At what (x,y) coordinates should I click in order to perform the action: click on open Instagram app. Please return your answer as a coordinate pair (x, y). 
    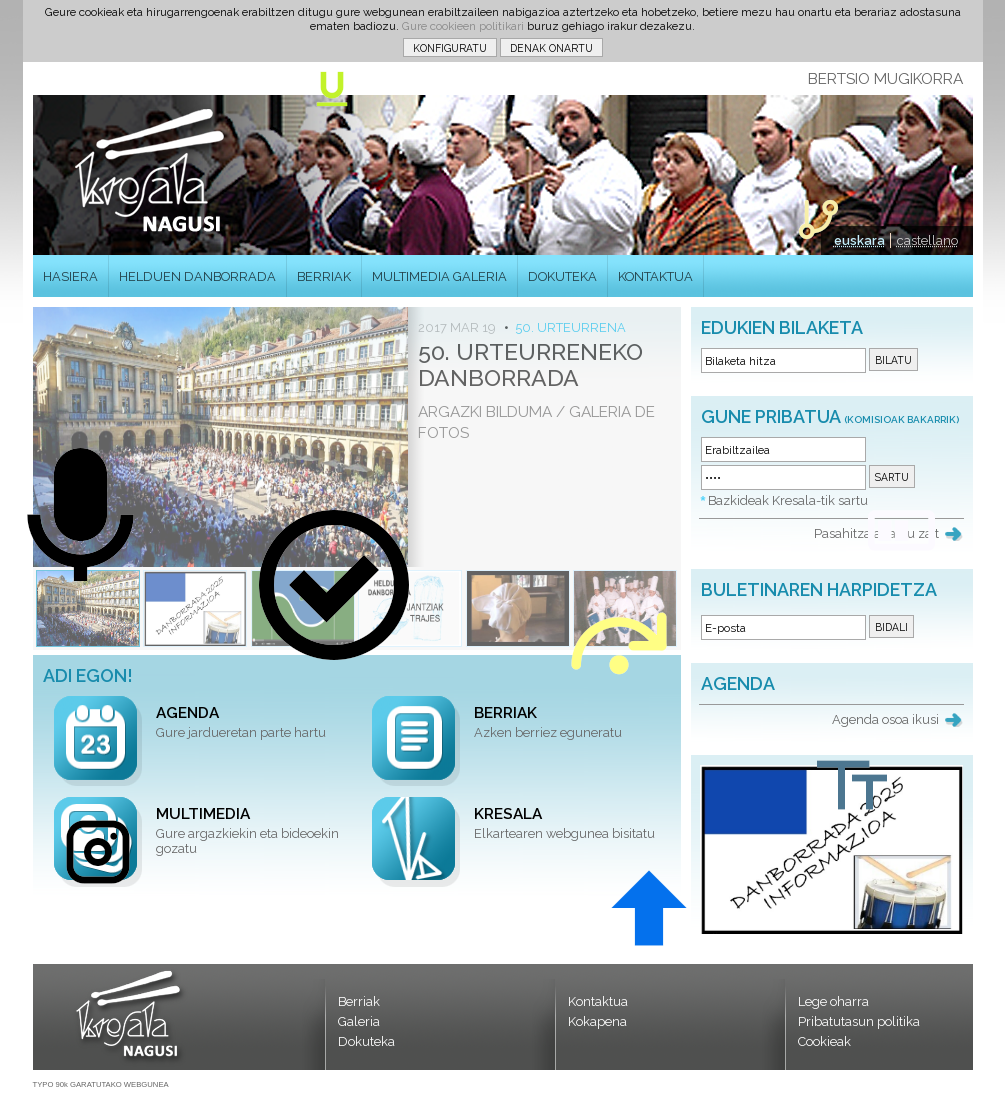
    Looking at the image, I should click on (98, 852).